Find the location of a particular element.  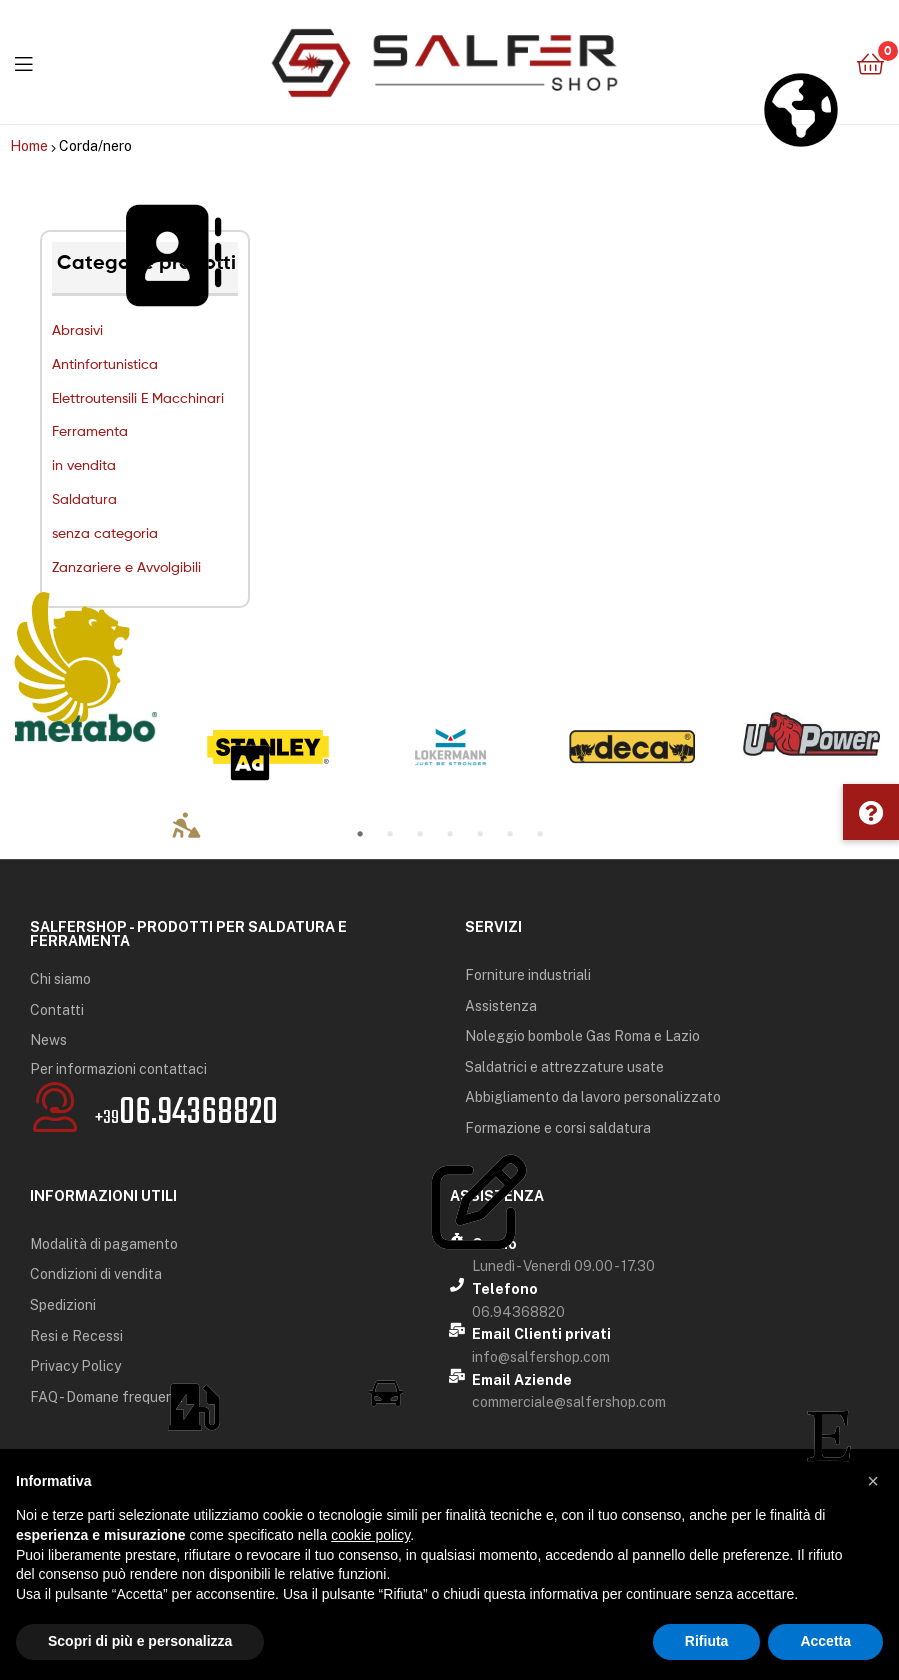

open the Etsy app or website is located at coordinates (829, 1436).